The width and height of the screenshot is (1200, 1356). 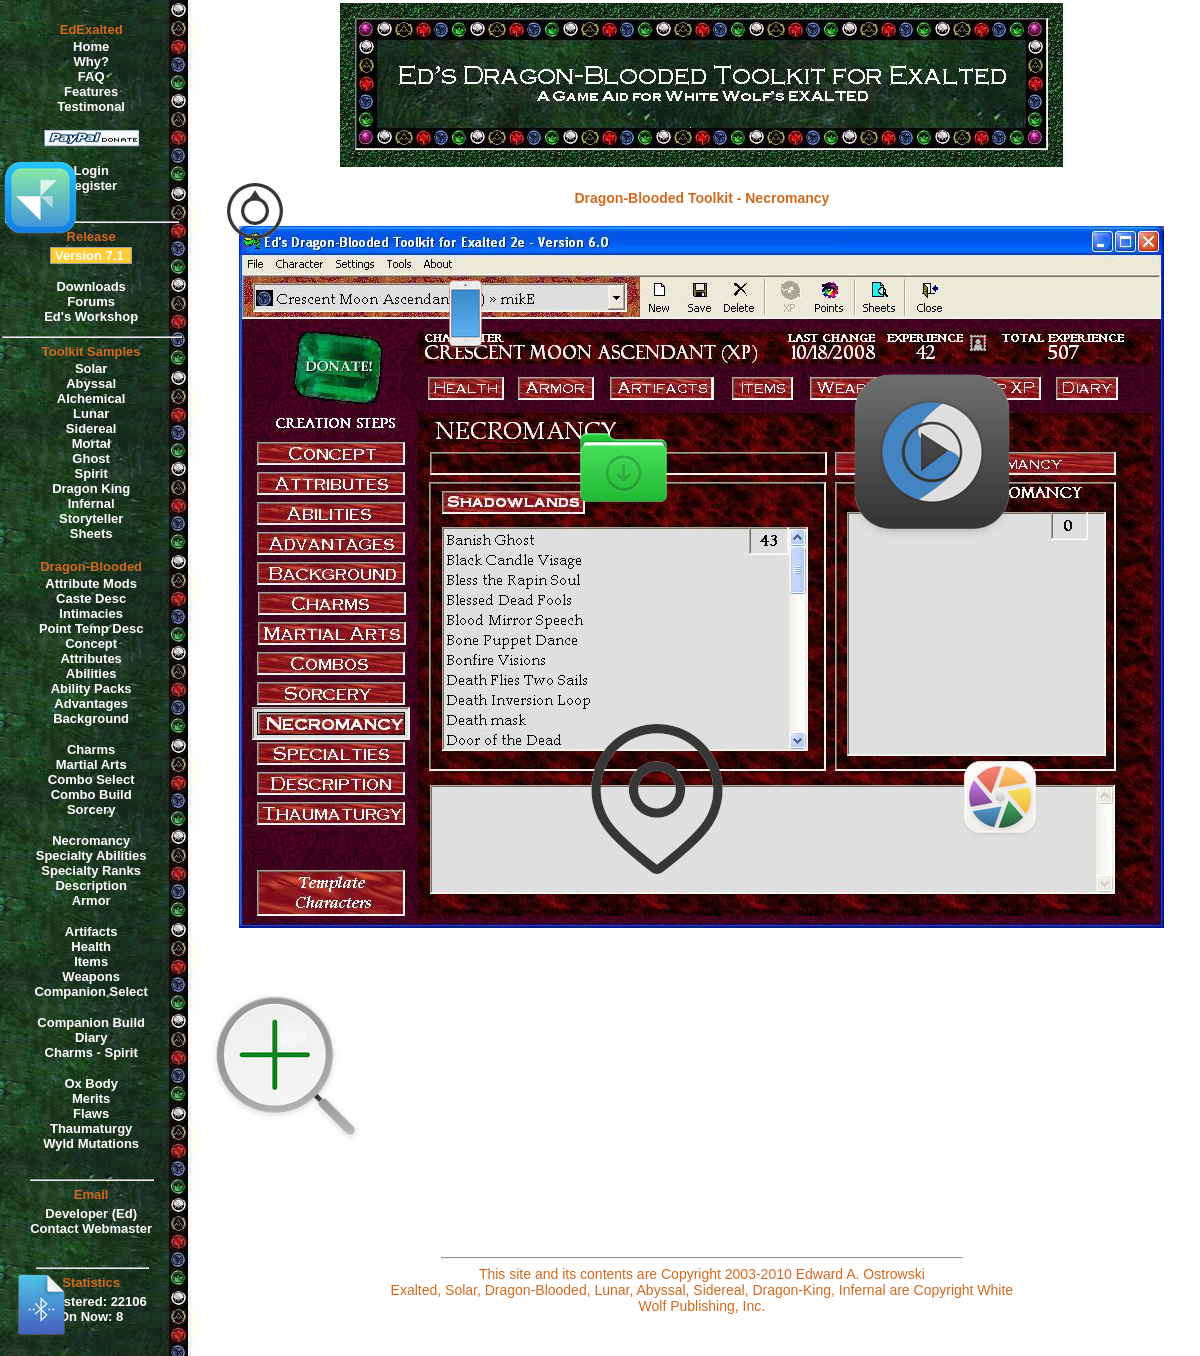 What do you see at coordinates (40, 197) in the screenshot?
I see `open the adwaita demo app` at bounding box center [40, 197].